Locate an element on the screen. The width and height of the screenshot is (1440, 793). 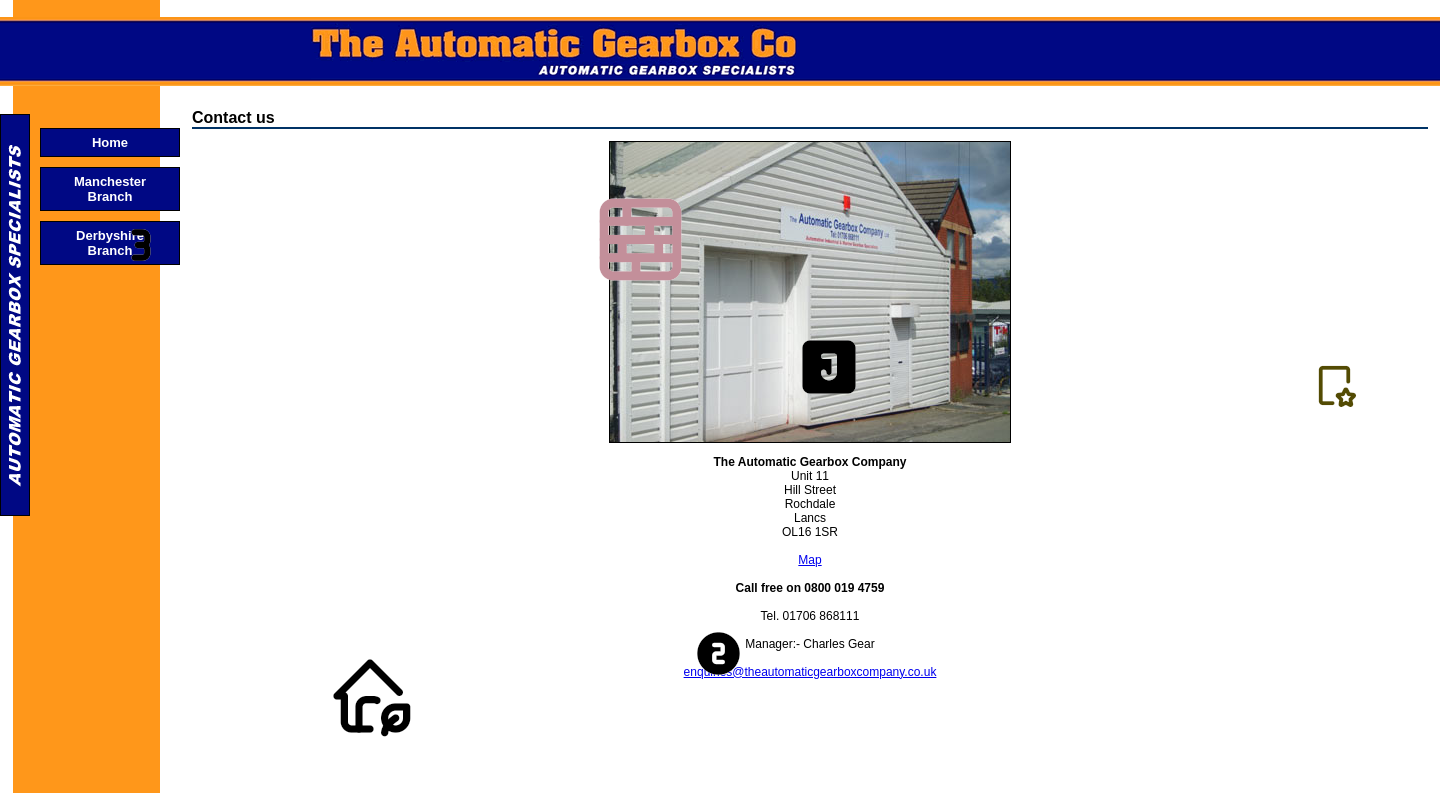
indicates step 3 in a multi-step process is located at coordinates (141, 245).